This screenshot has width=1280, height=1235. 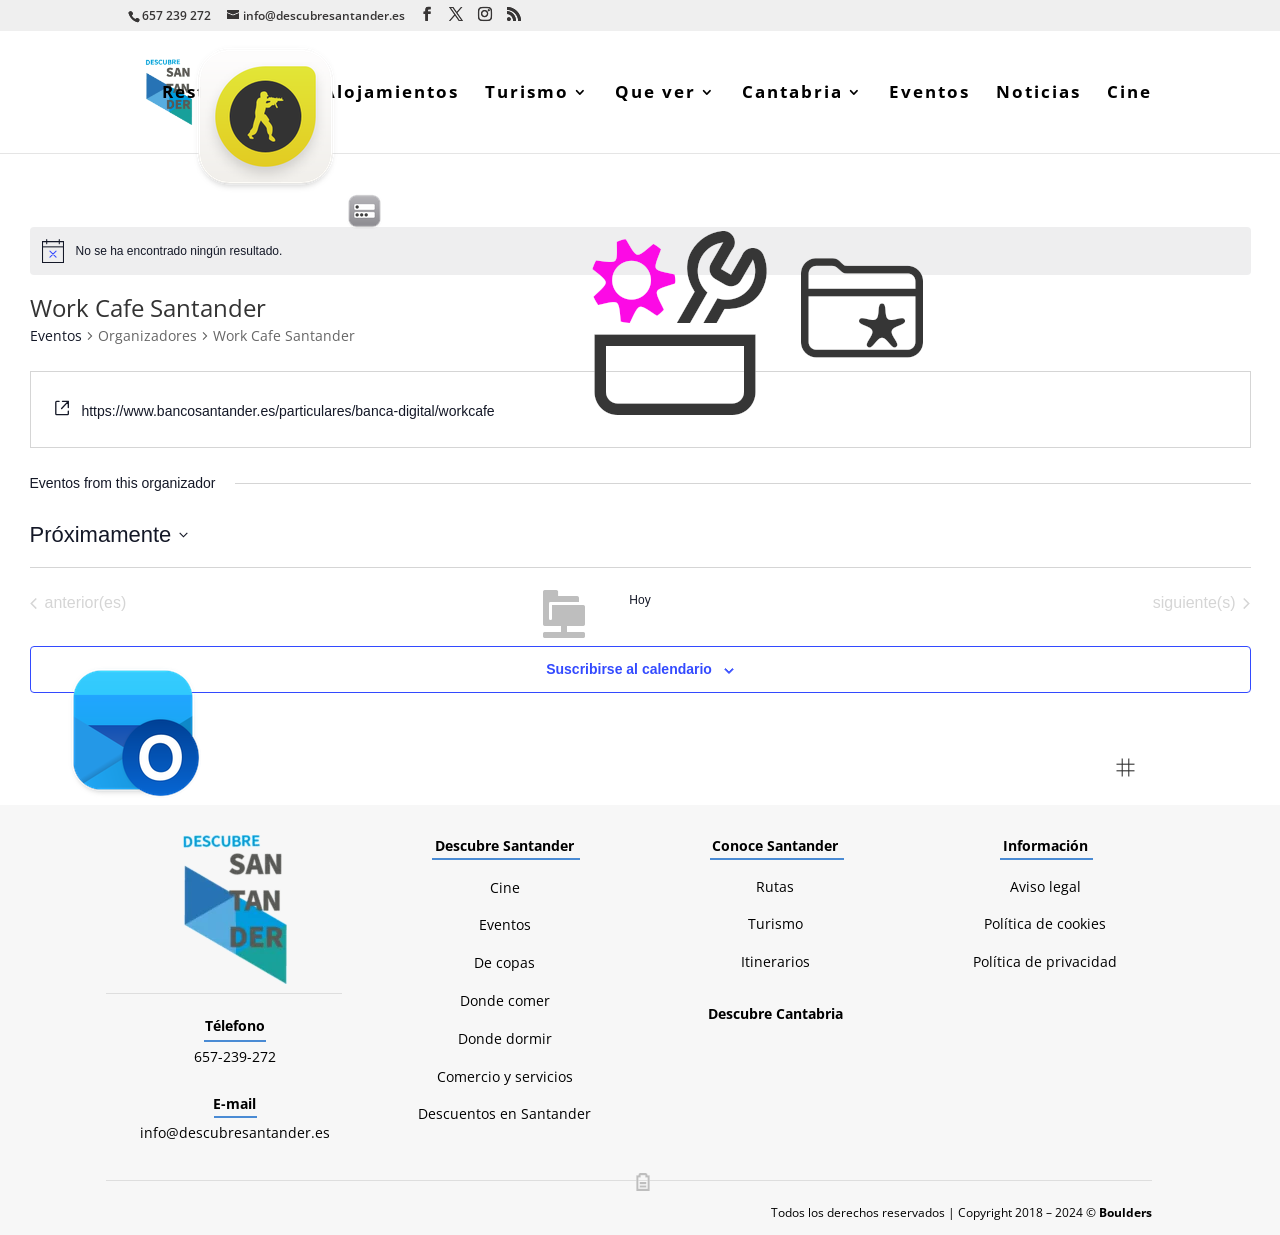 What do you see at coordinates (862, 304) in the screenshot?
I see `open sparkleshare folder` at bounding box center [862, 304].